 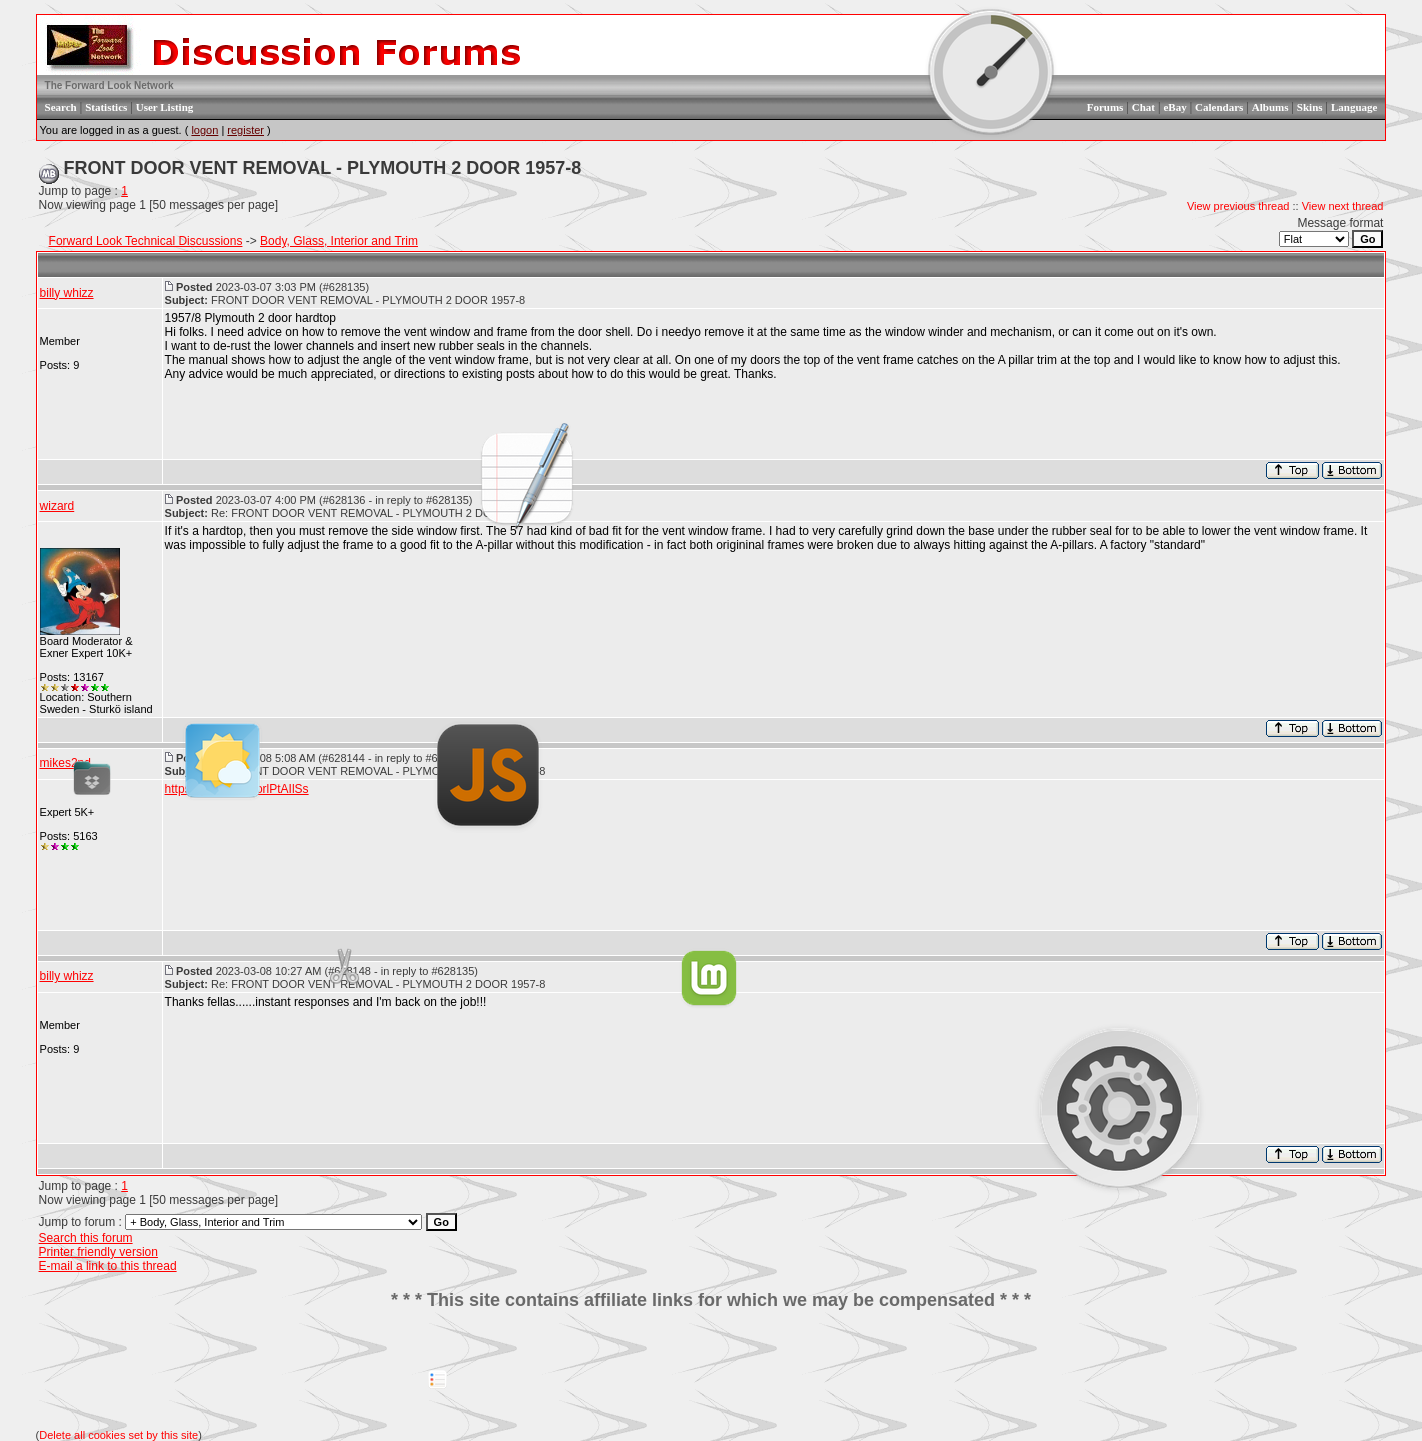 I want to click on open the weather app, so click(x=222, y=760).